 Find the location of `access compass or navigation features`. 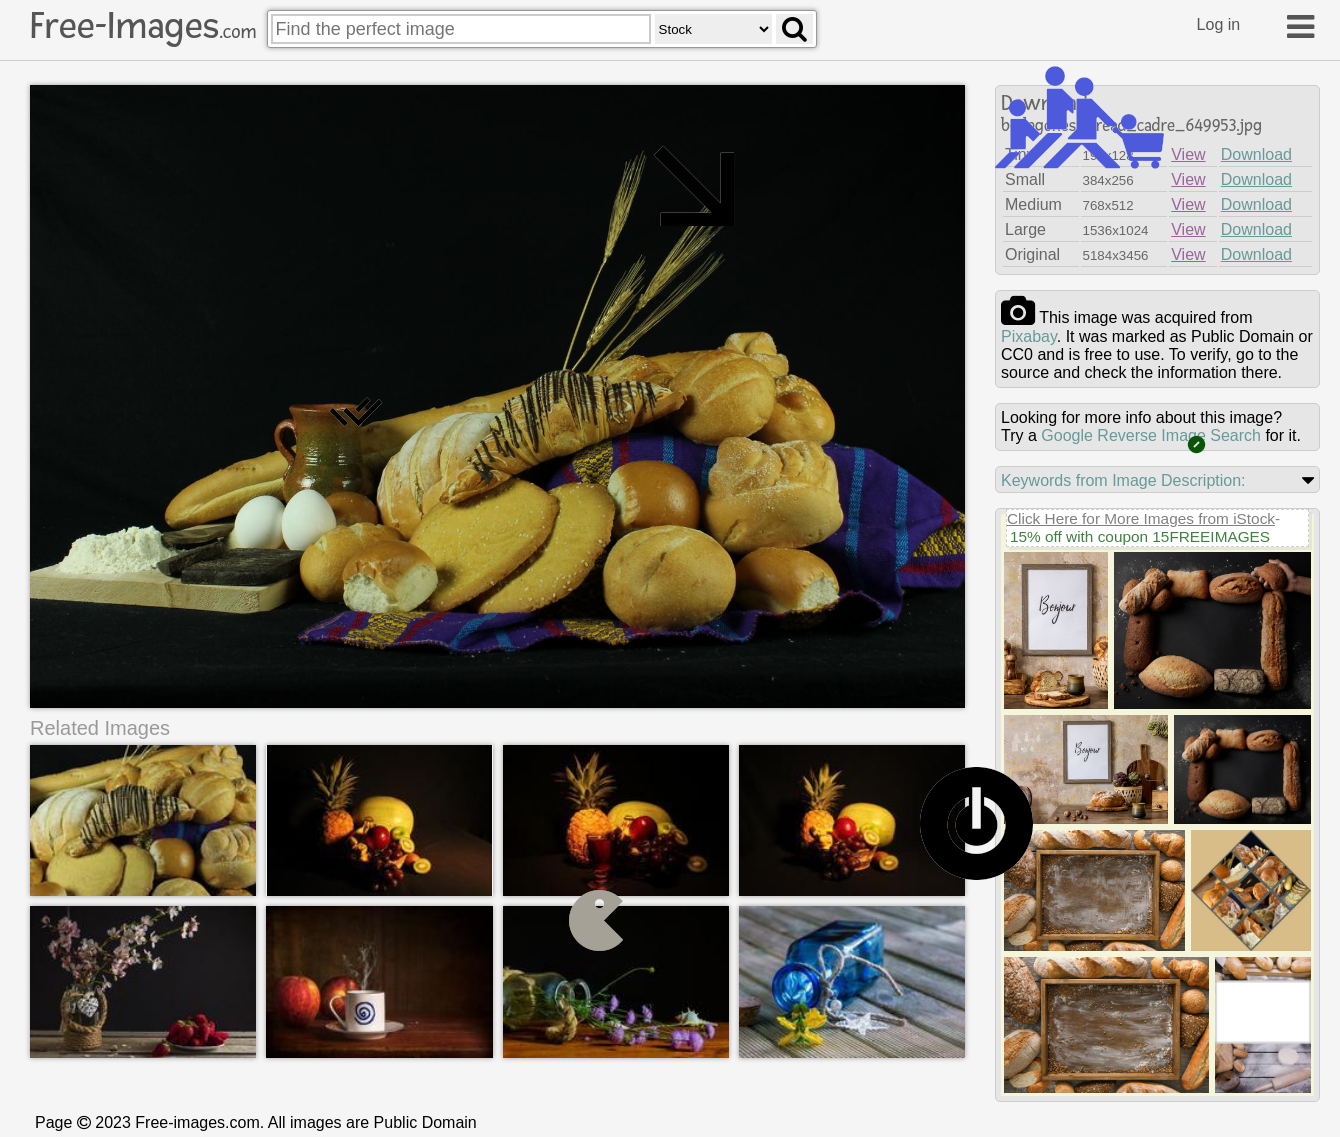

access compass or navigation features is located at coordinates (1196, 444).